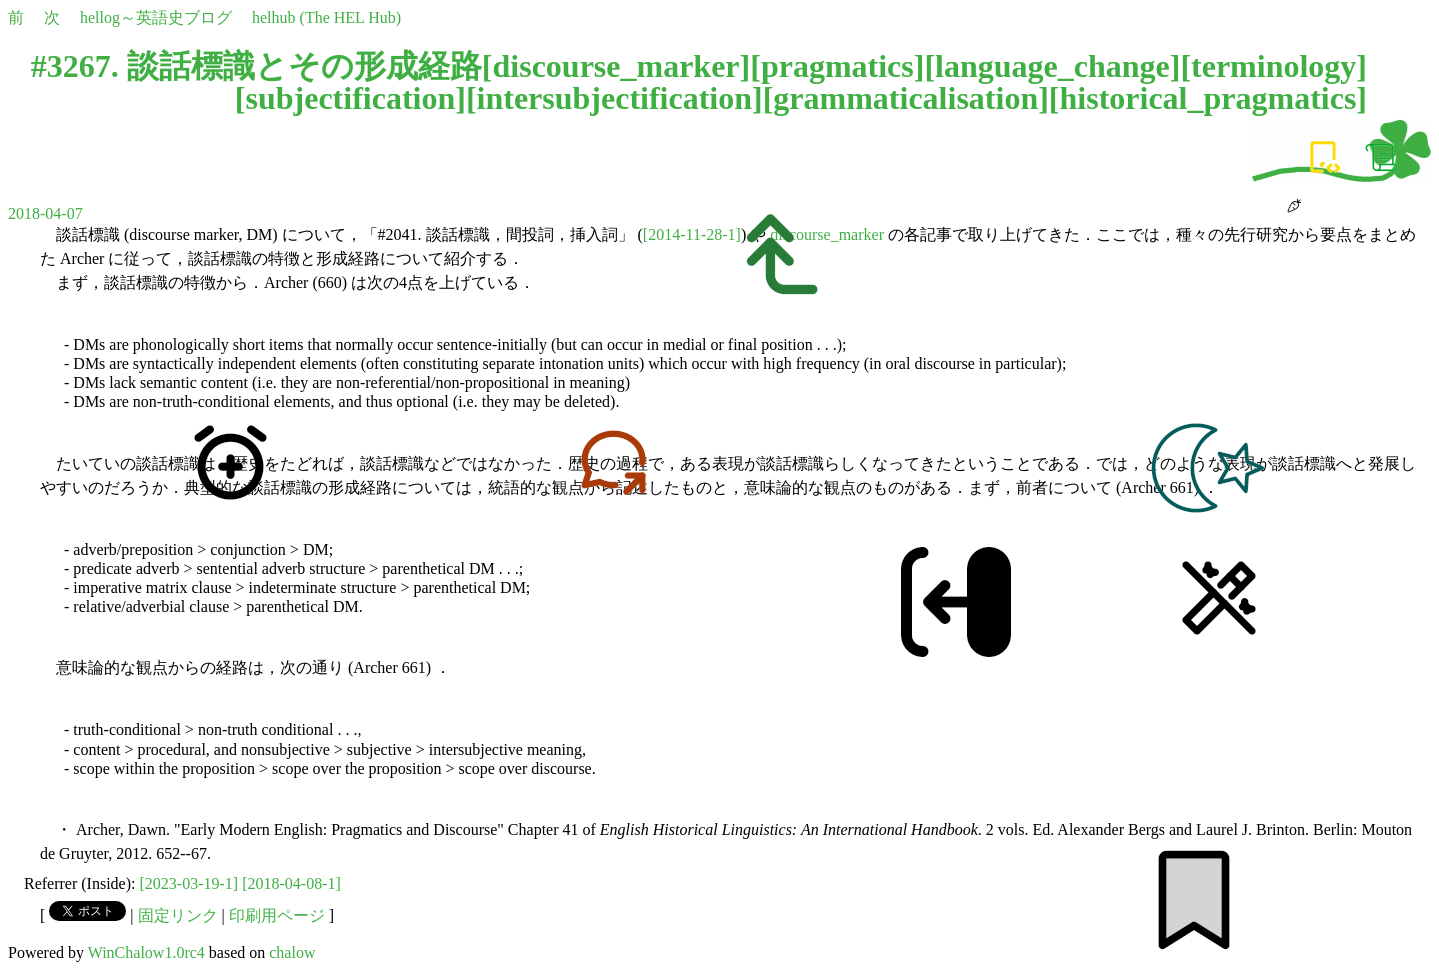  I want to click on go back two levels in navigation, so click(784, 256).